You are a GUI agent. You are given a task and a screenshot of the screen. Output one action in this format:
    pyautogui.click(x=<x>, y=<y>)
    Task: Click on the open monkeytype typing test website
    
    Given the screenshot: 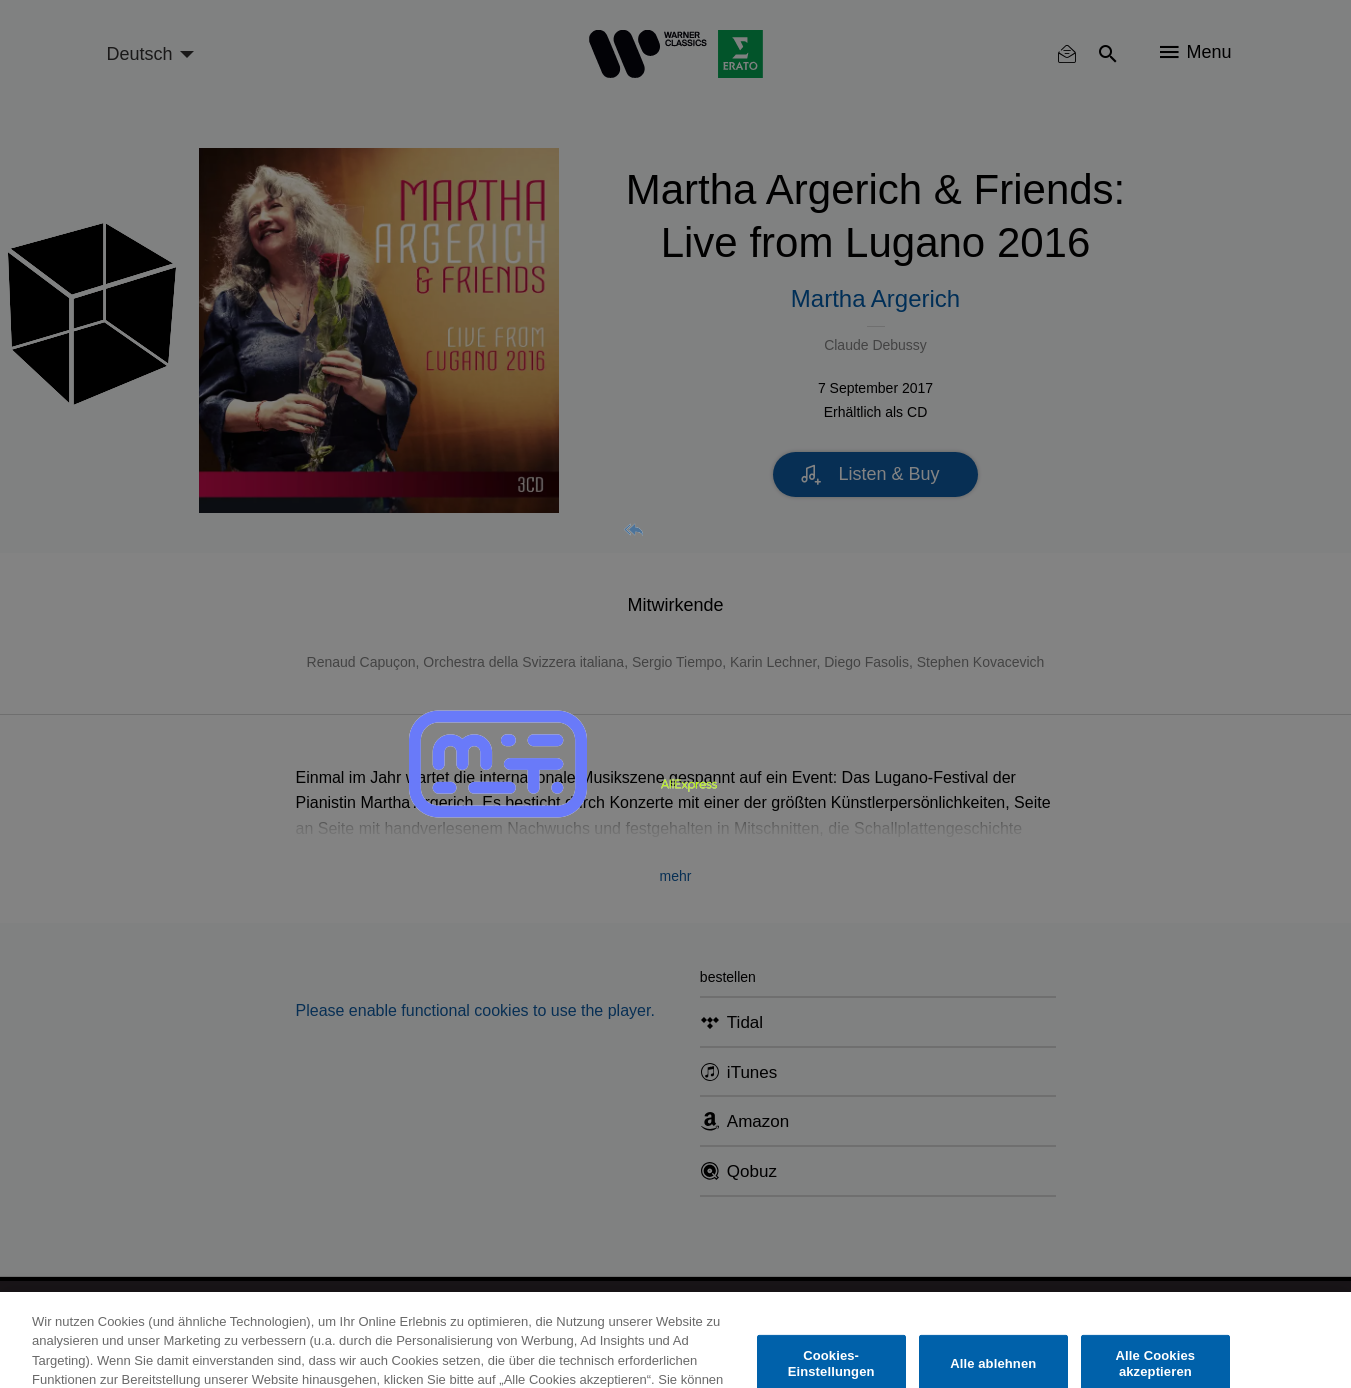 What is the action you would take?
    pyautogui.click(x=498, y=764)
    